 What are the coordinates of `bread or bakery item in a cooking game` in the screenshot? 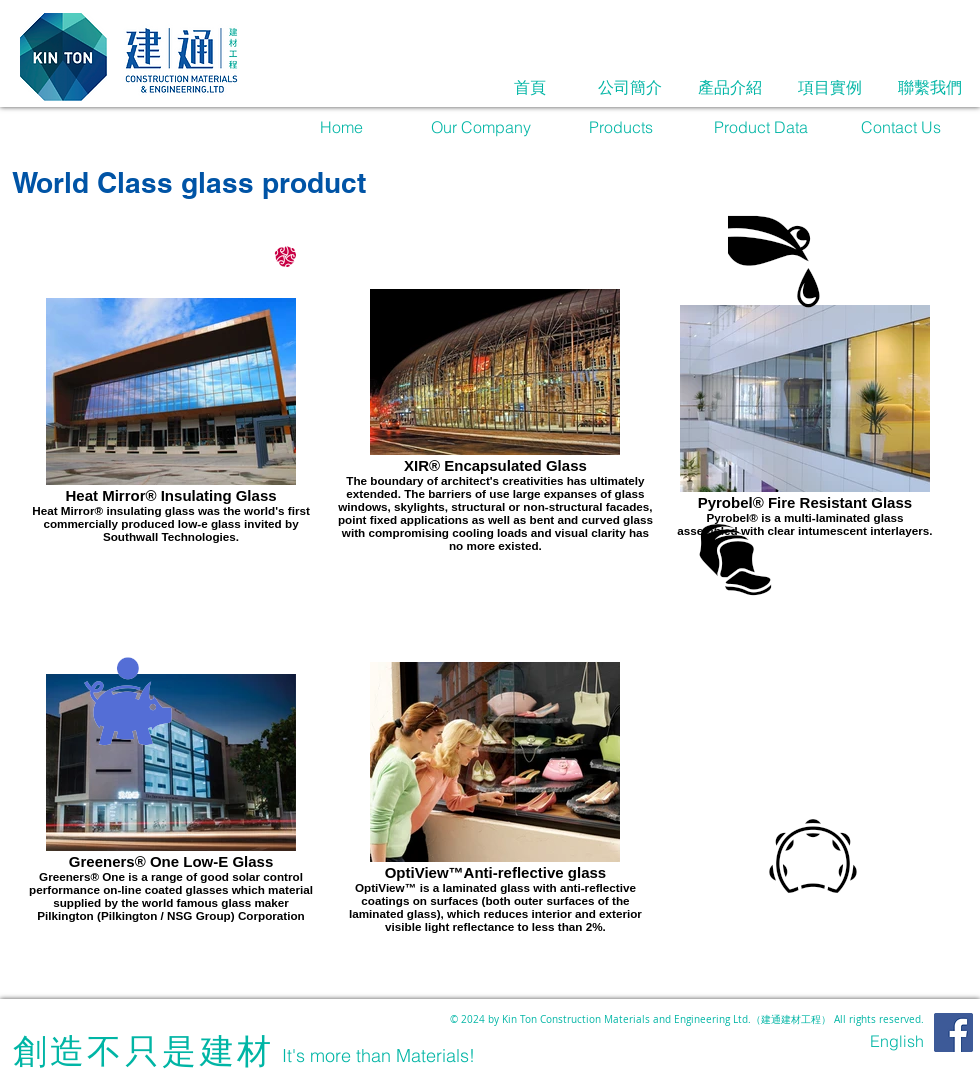 It's located at (735, 560).